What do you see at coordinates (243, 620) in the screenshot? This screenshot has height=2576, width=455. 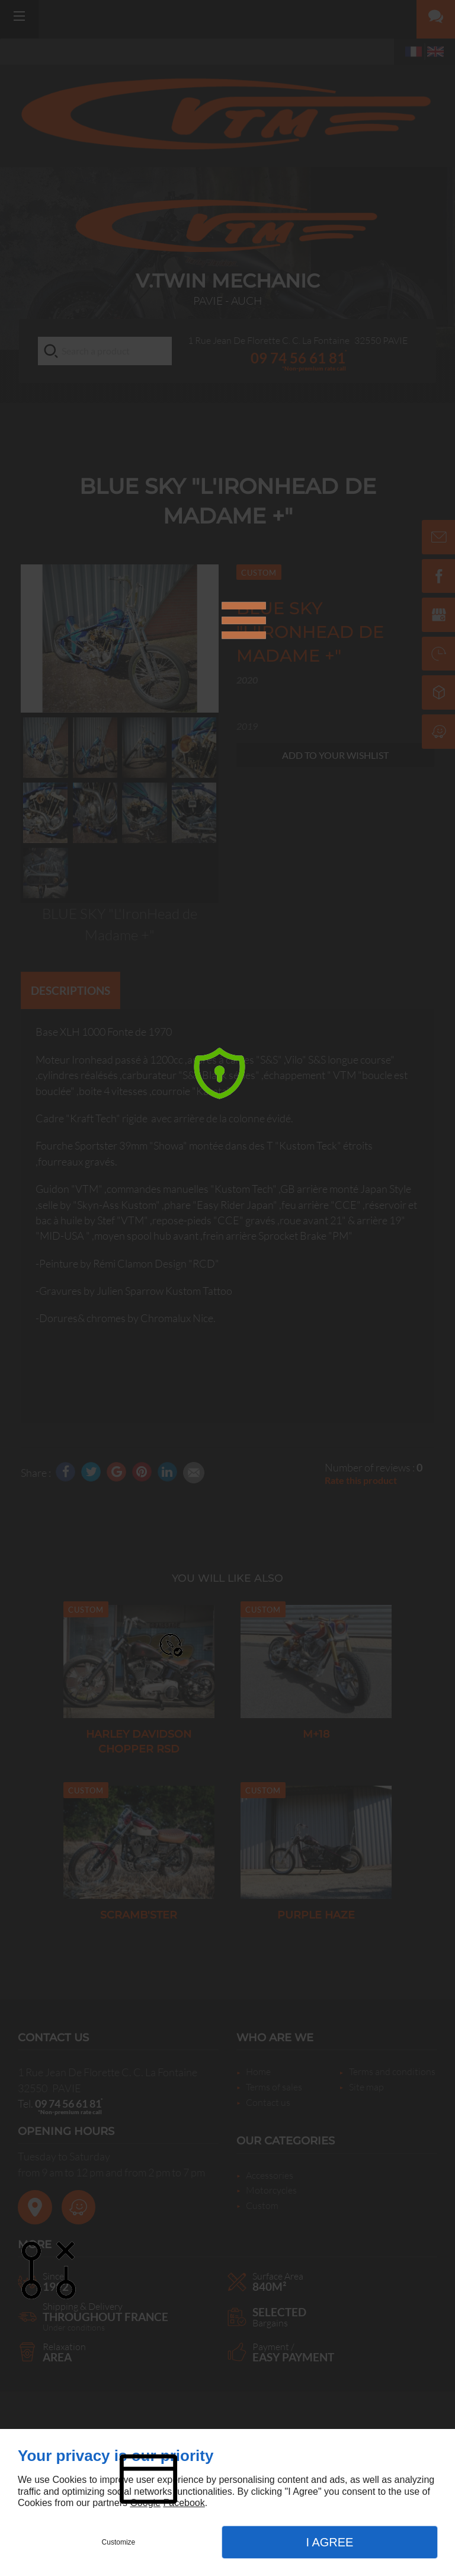 I see `open navigation menu` at bounding box center [243, 620].